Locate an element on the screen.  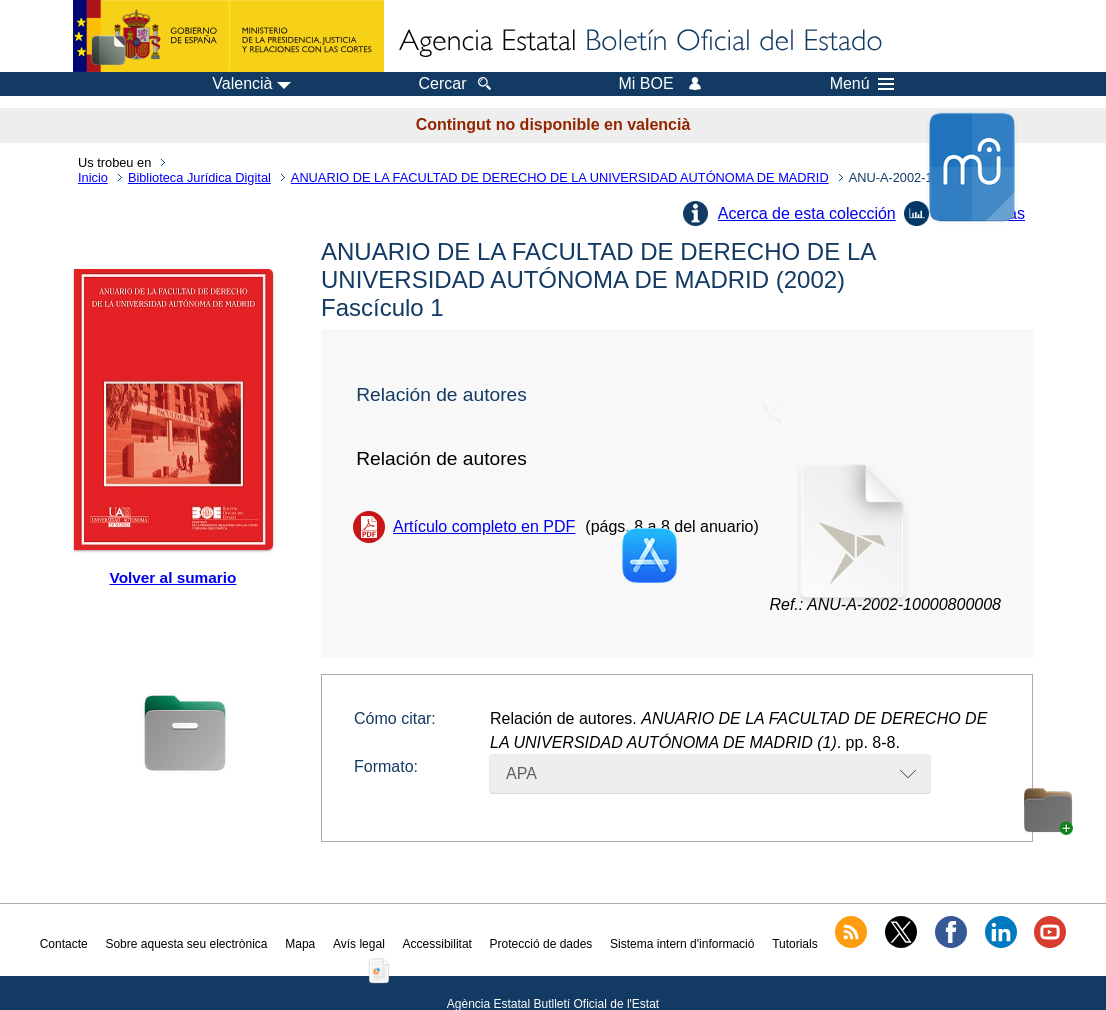
open the file manager app is located at coordinates (185, 733).